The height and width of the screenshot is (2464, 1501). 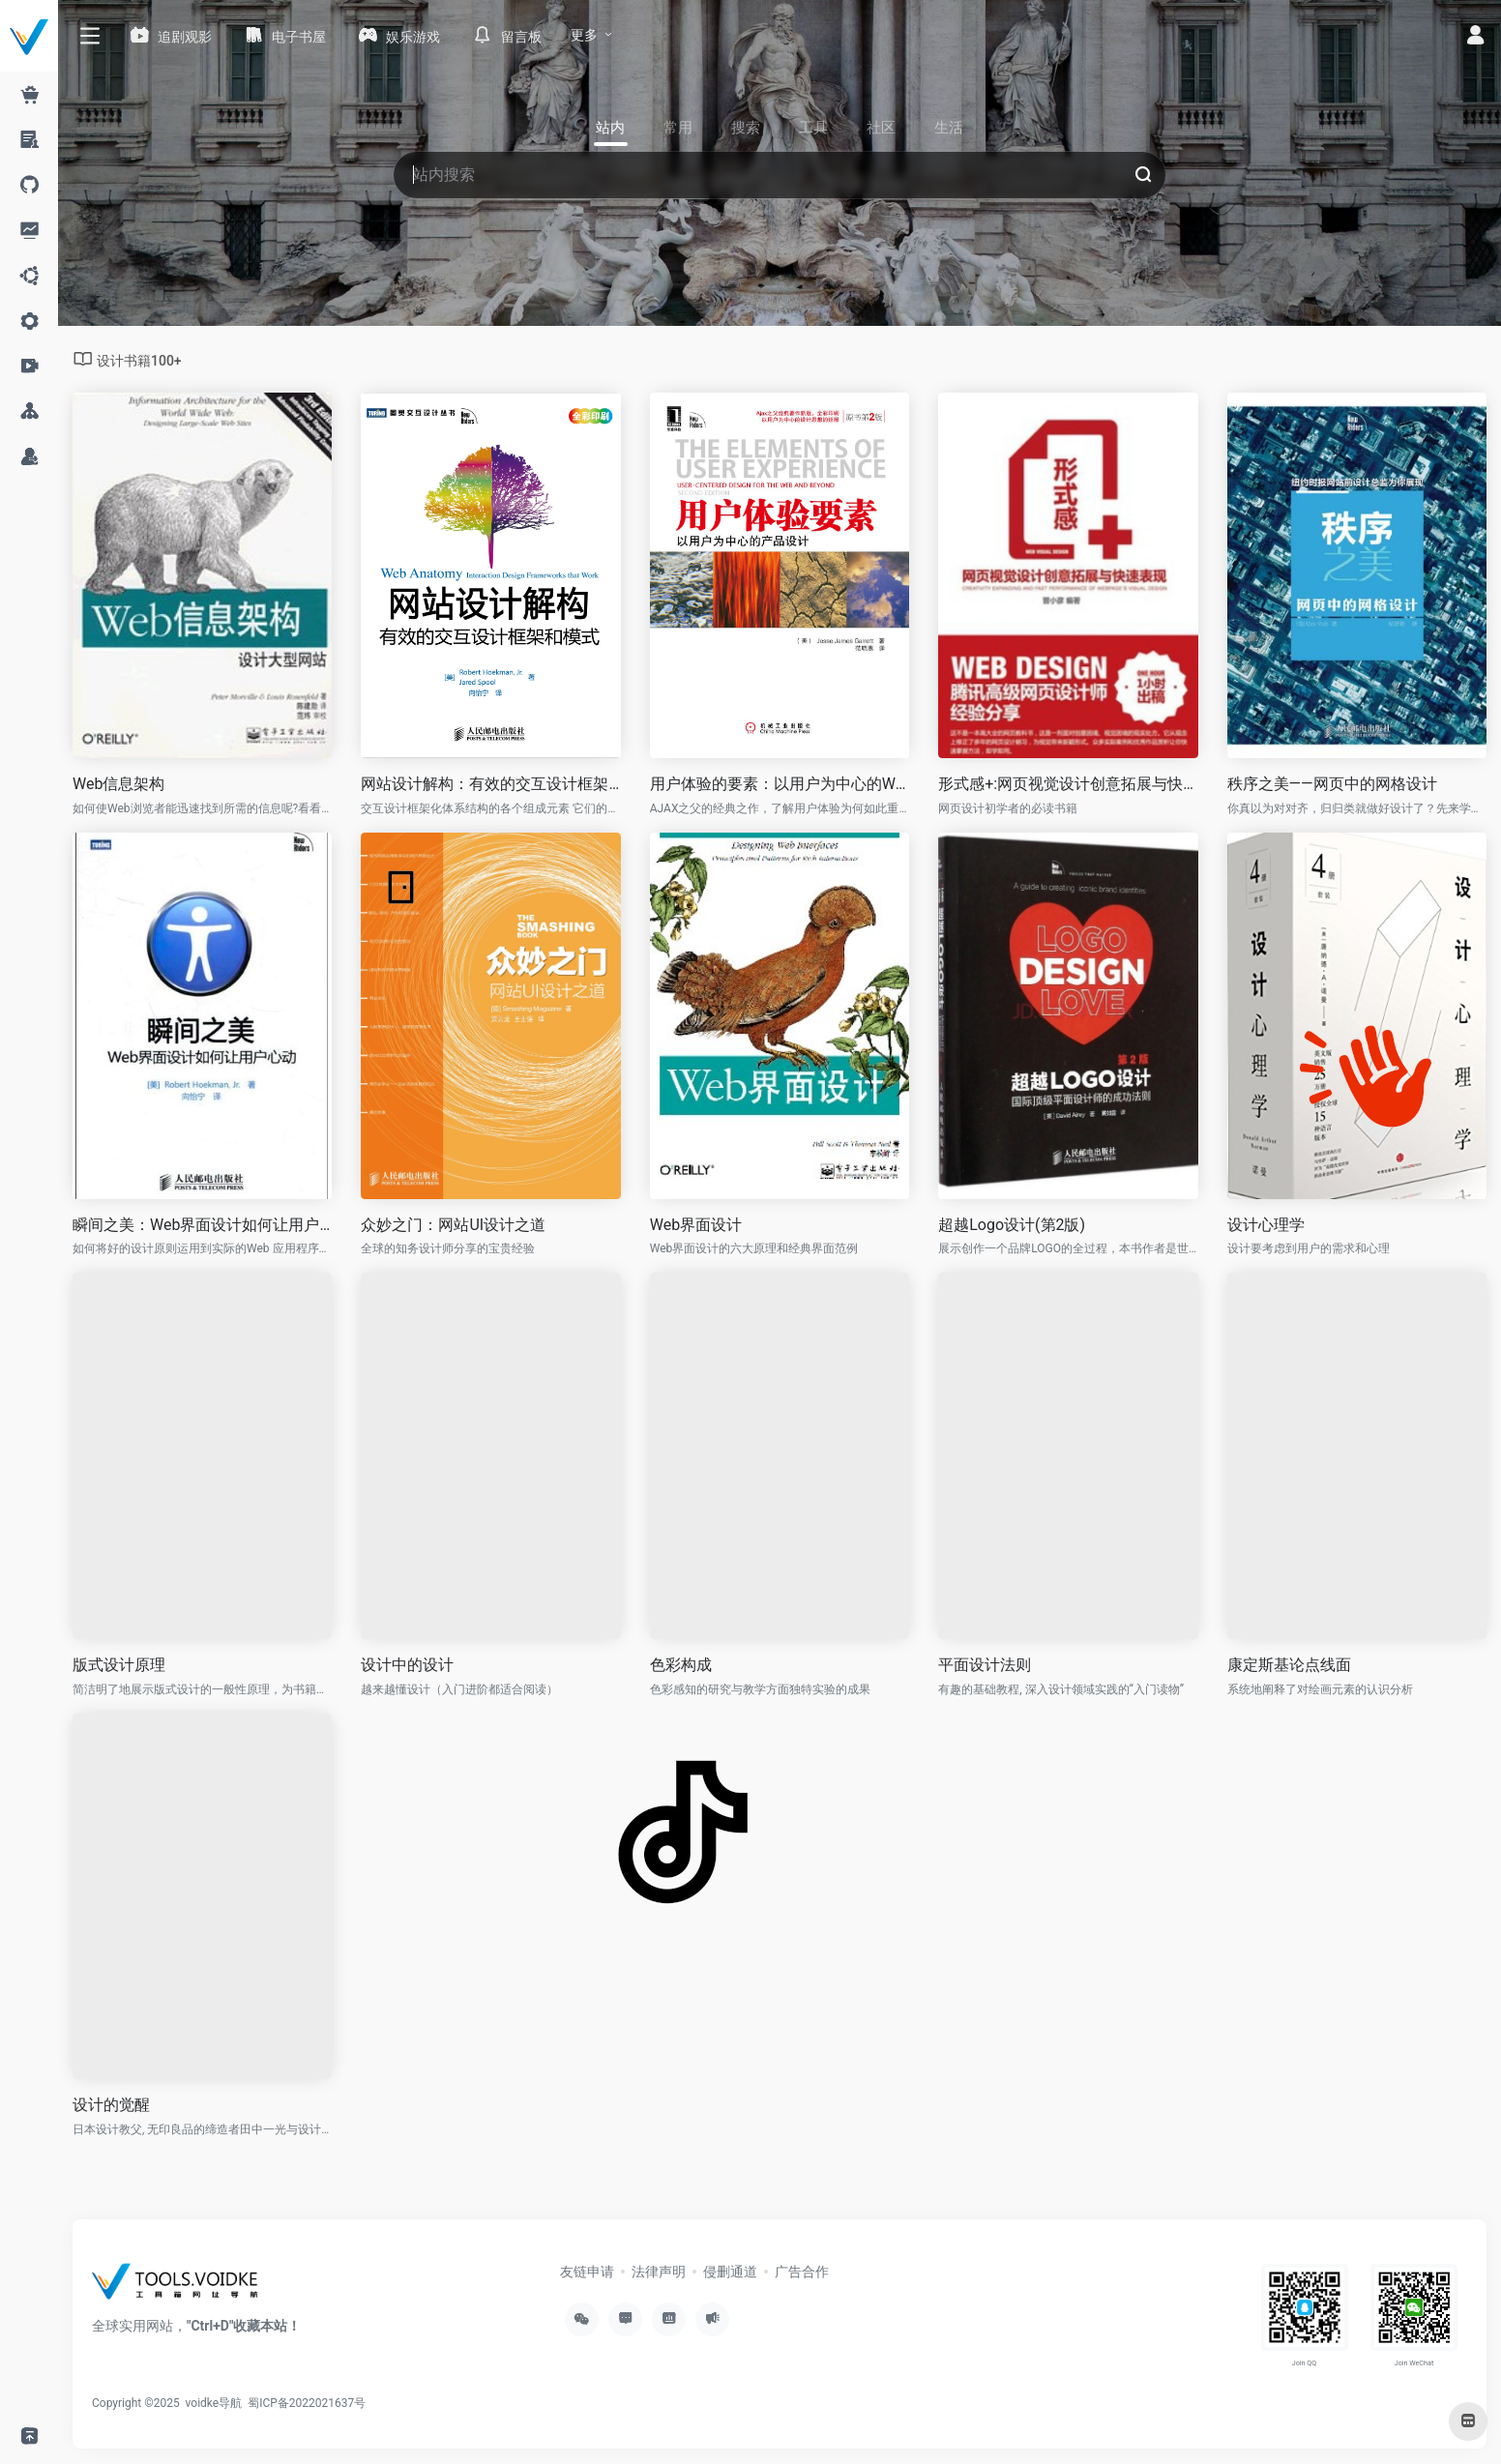 What do you see at coordinates (400, 887) in the screenshot?
I see `exit or log out of the application` at bounding box center [400, 887].